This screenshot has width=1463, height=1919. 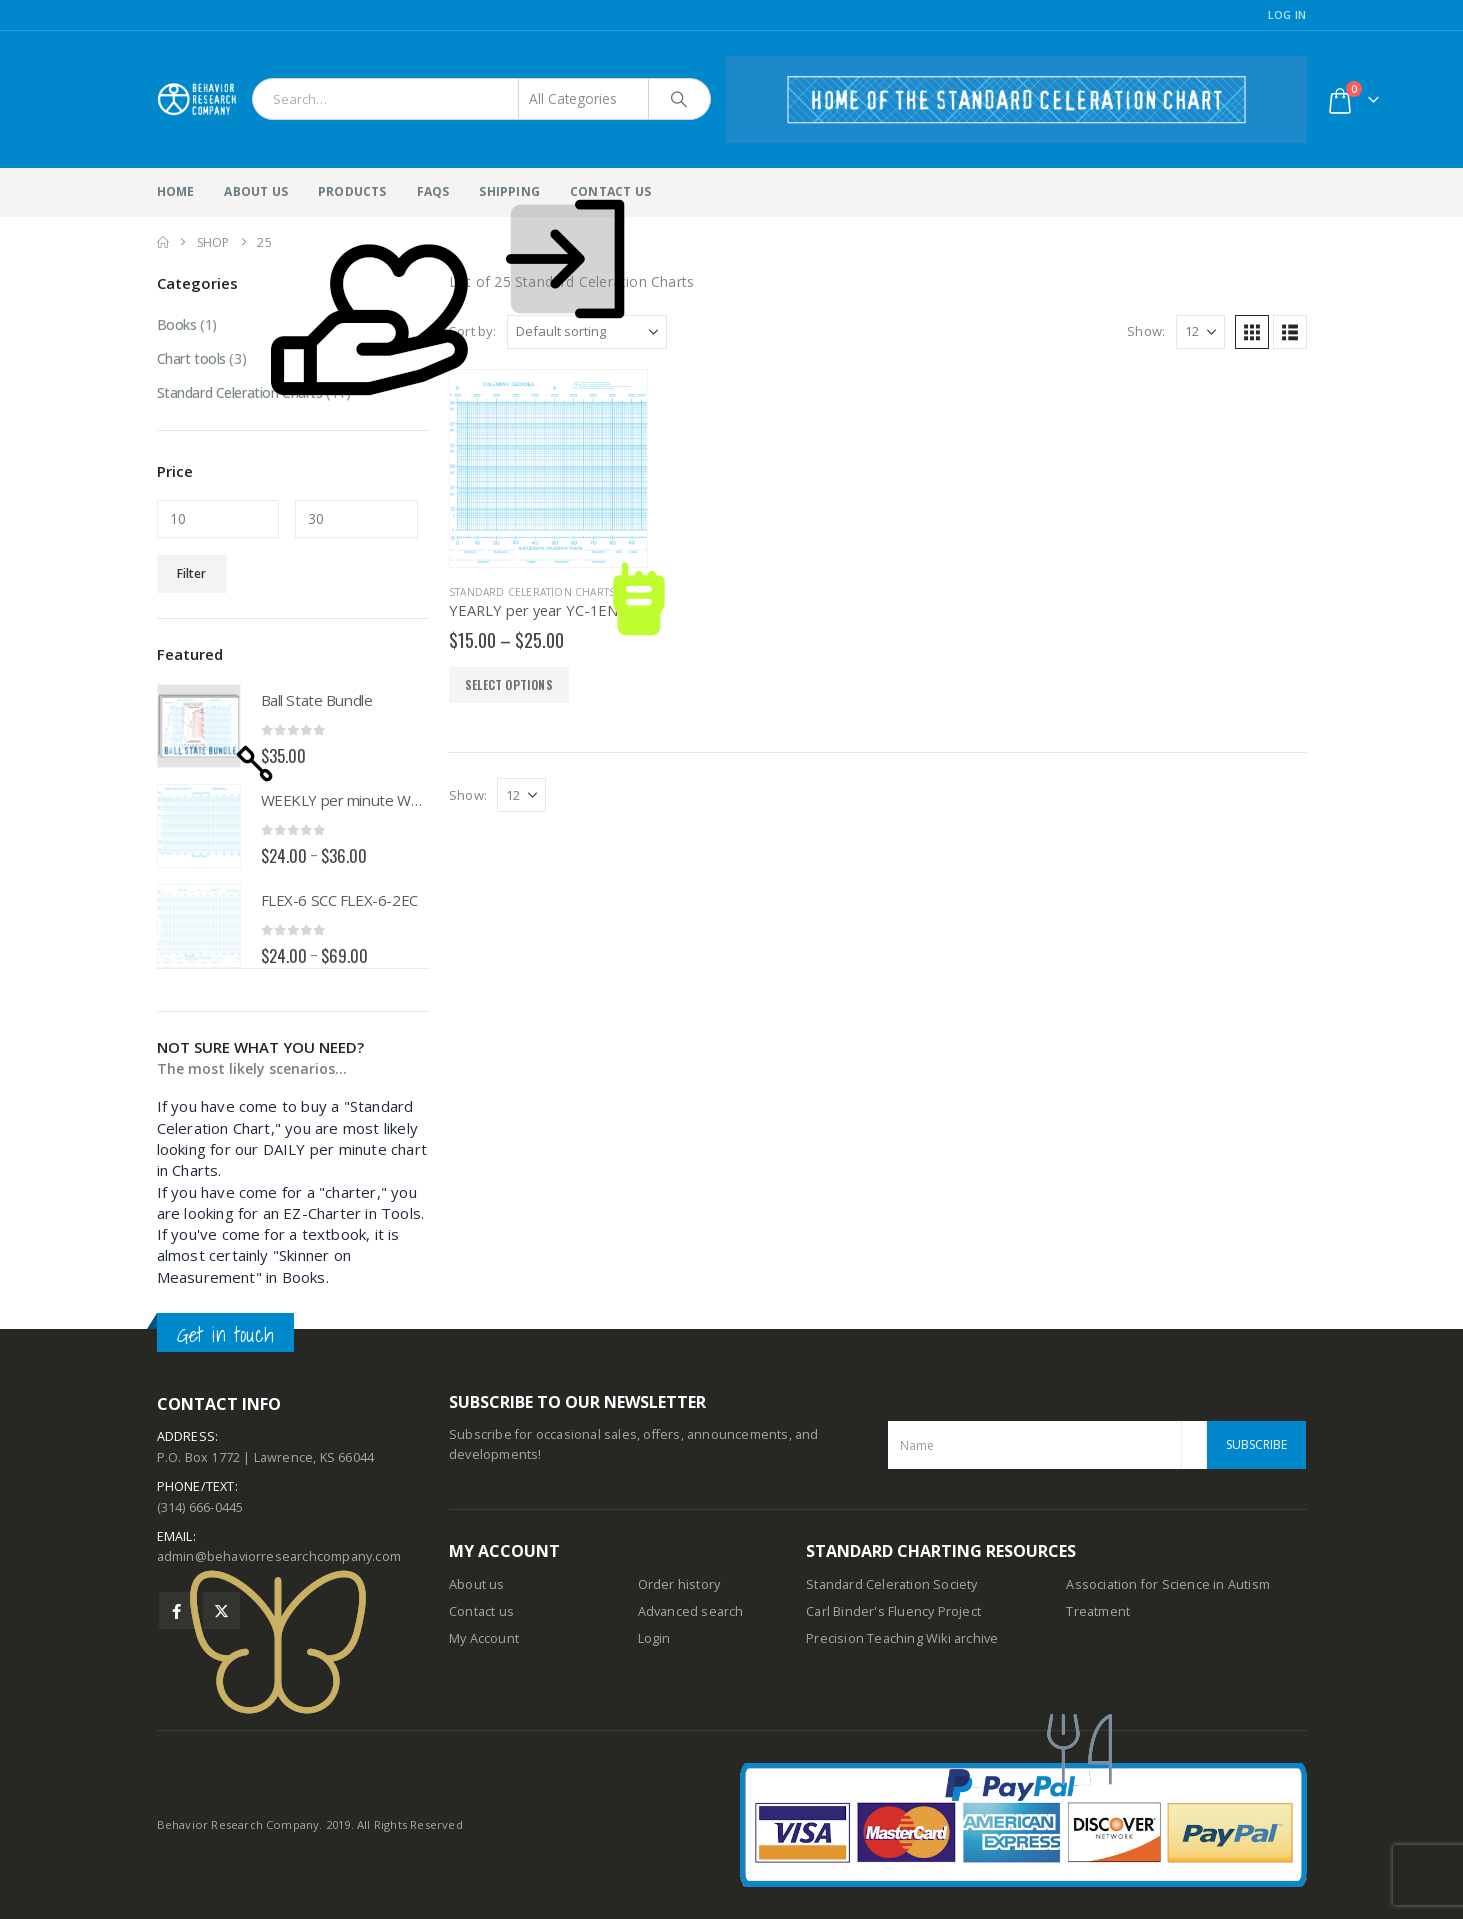 What do you see at coordinates (376, 323) in the screenshot?
I see `donate or give to charity` at bounding box center [376, 323].